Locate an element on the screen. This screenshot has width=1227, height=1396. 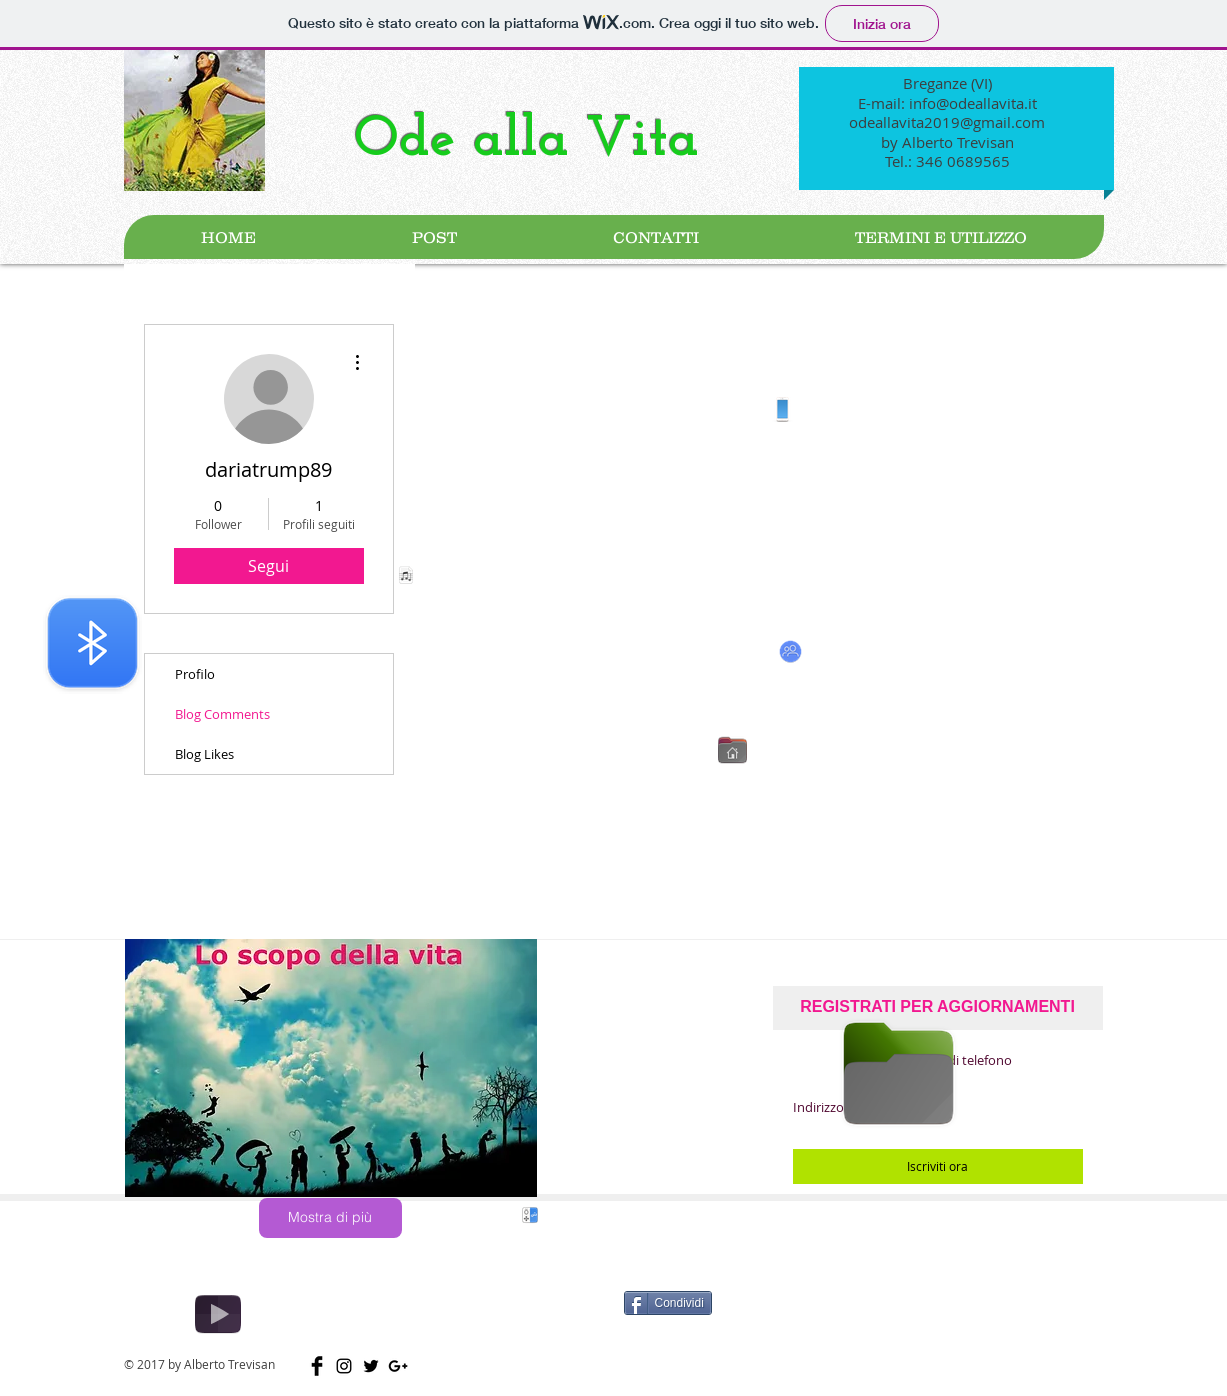
manage user accounts and settings is located at coordinates (790, 651).